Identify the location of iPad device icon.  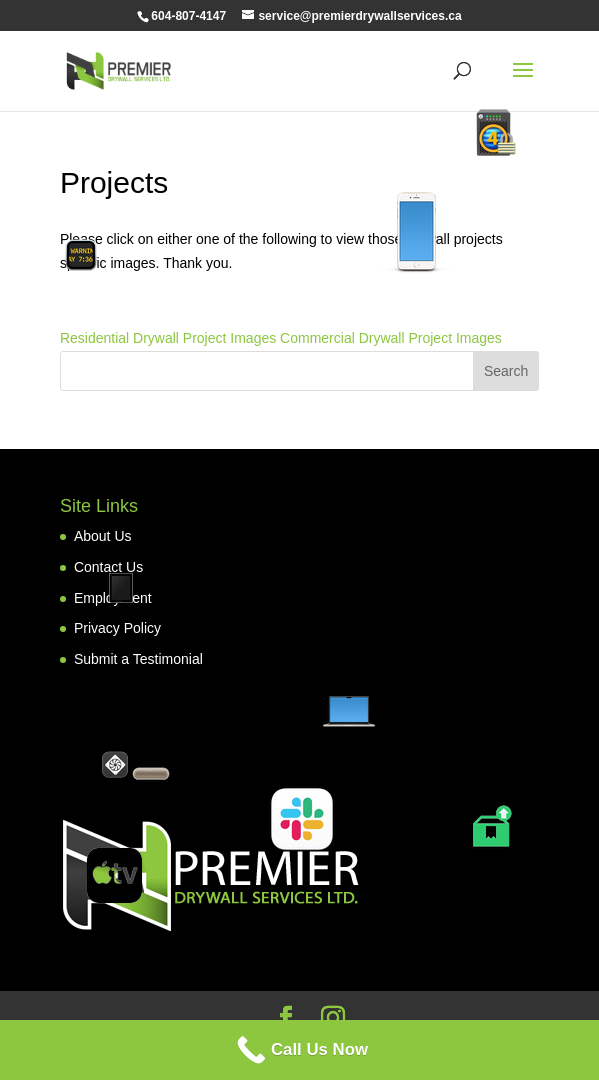
(121, 588).